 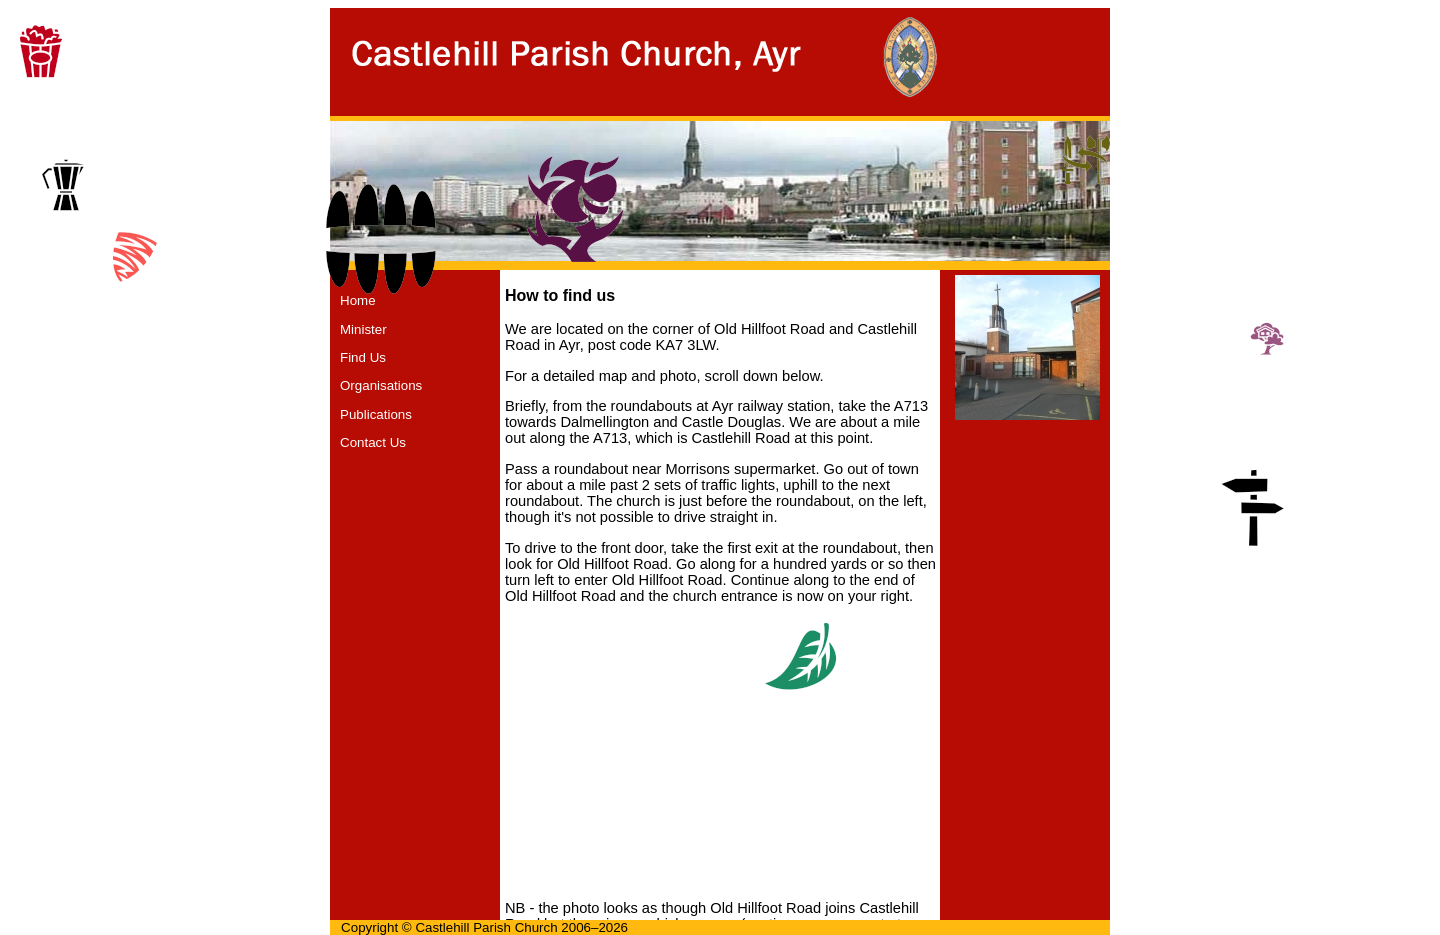 I want to click on indicates a cursed or corrupted plant item, so click(x=578, y=209).